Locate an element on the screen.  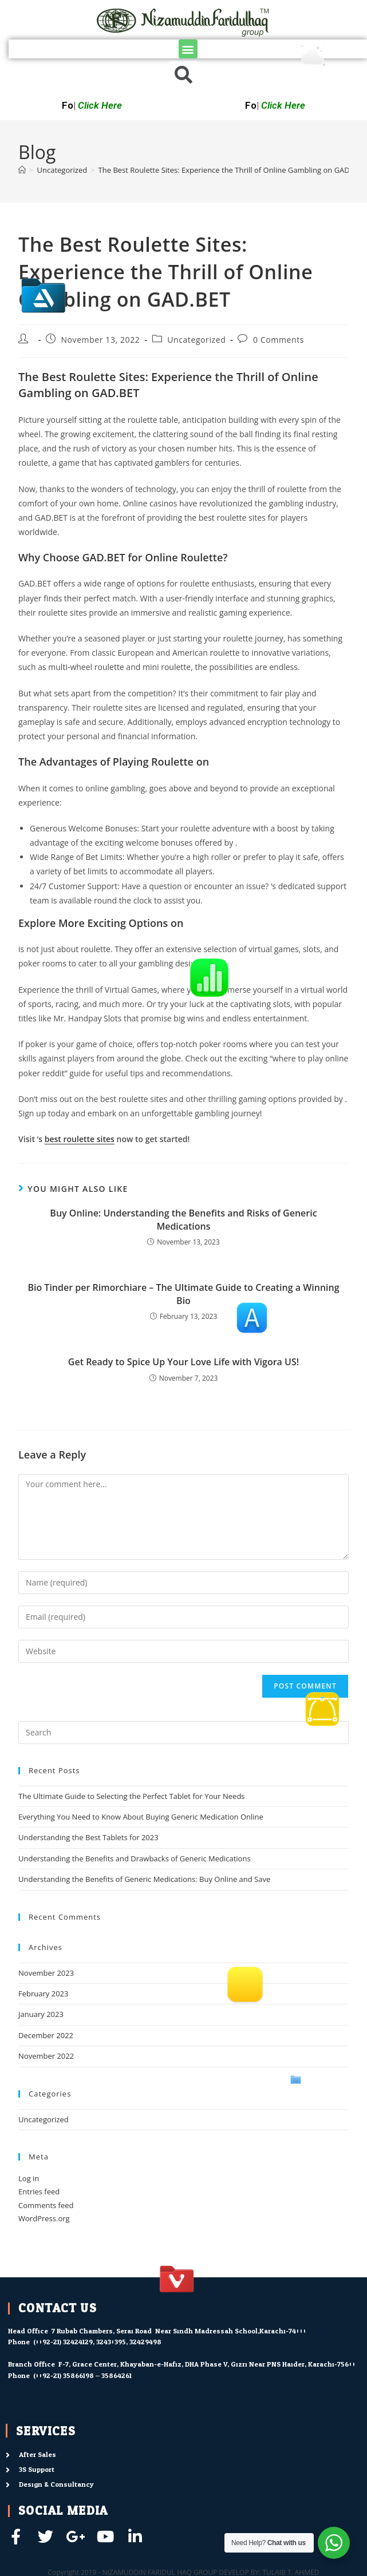
open vivaldi browser downloads folder is located at coordinates (176, 2280).